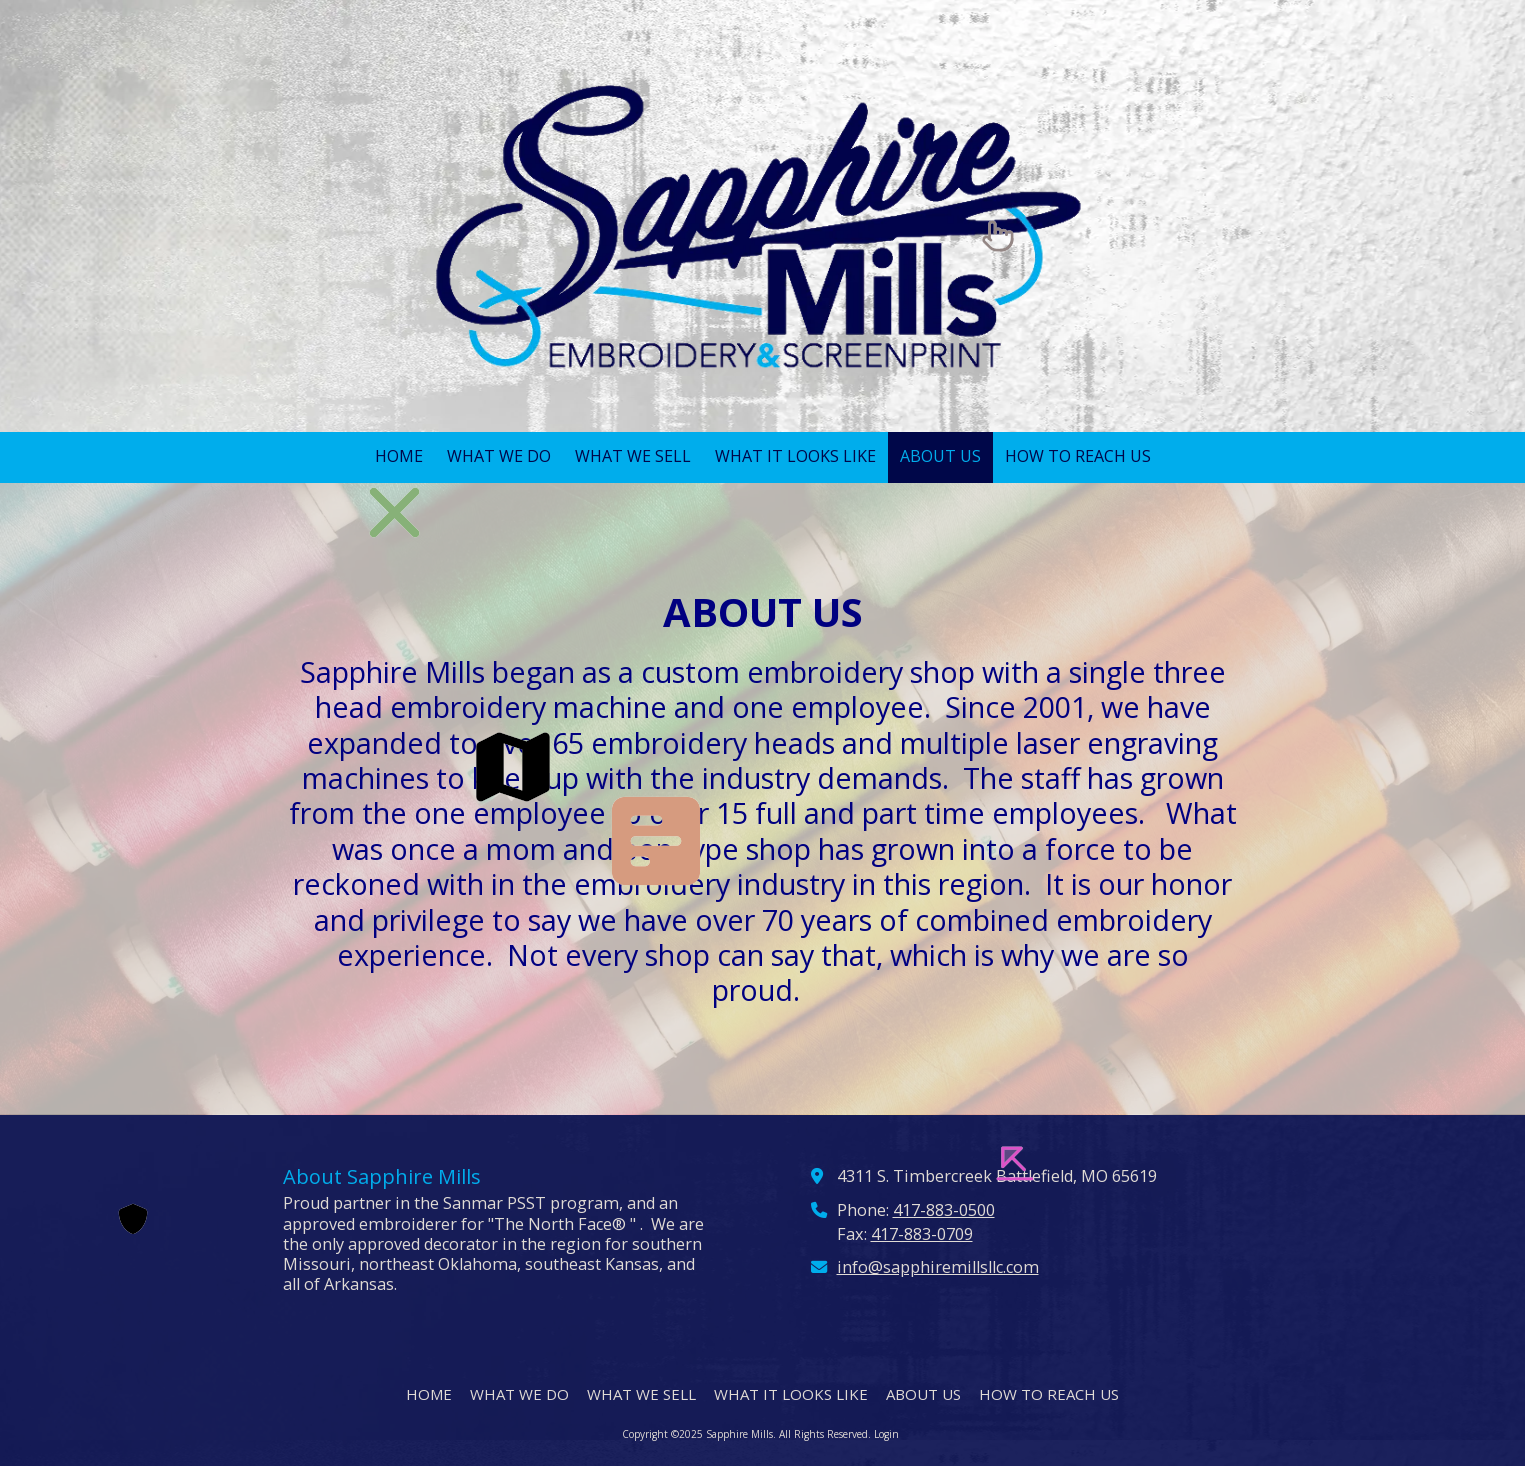 This screenshot has height=1466, width=1525. I want to click on view map, so click(513, 767).